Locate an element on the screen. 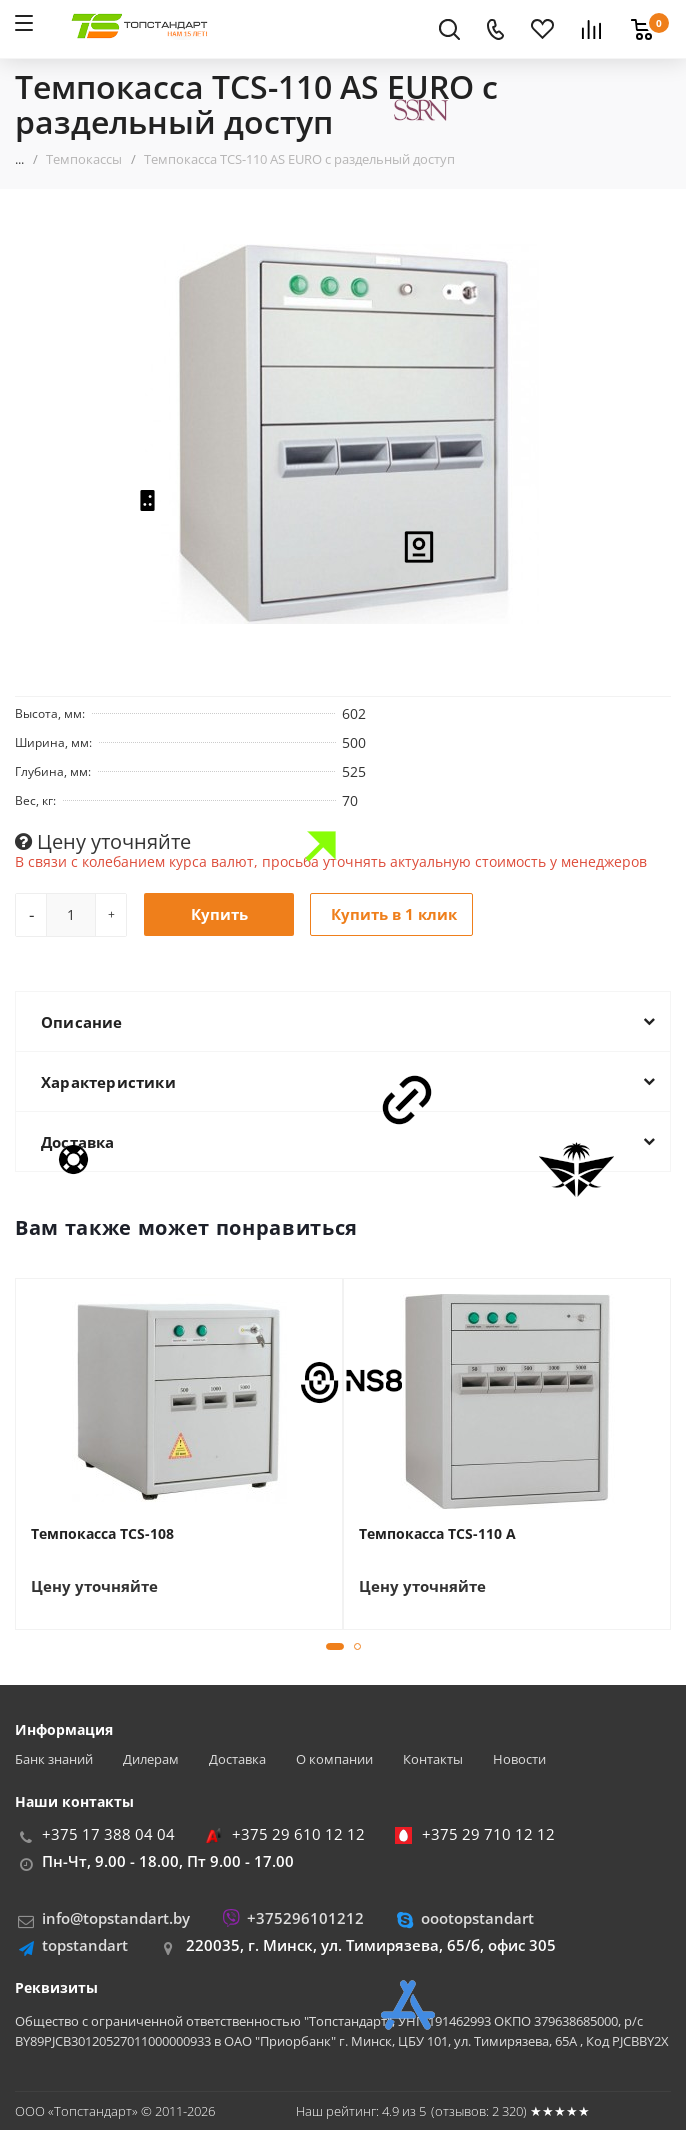 The width and height of the screenshot is (686, 2130). insert or add a hyperlink is located at coordinates (407, 1100).